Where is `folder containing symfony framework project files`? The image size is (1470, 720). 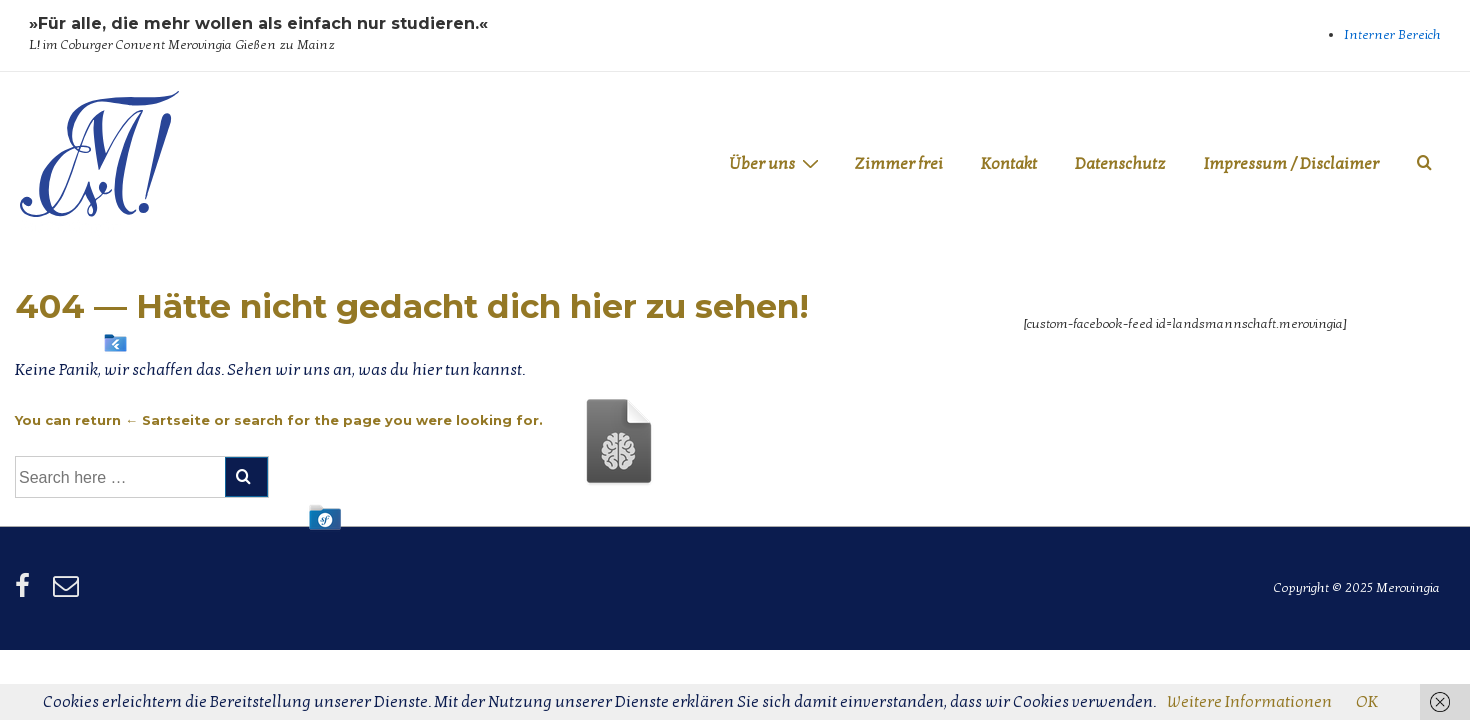
folder containing symfony framework project files is located at coordinates (325, 518).